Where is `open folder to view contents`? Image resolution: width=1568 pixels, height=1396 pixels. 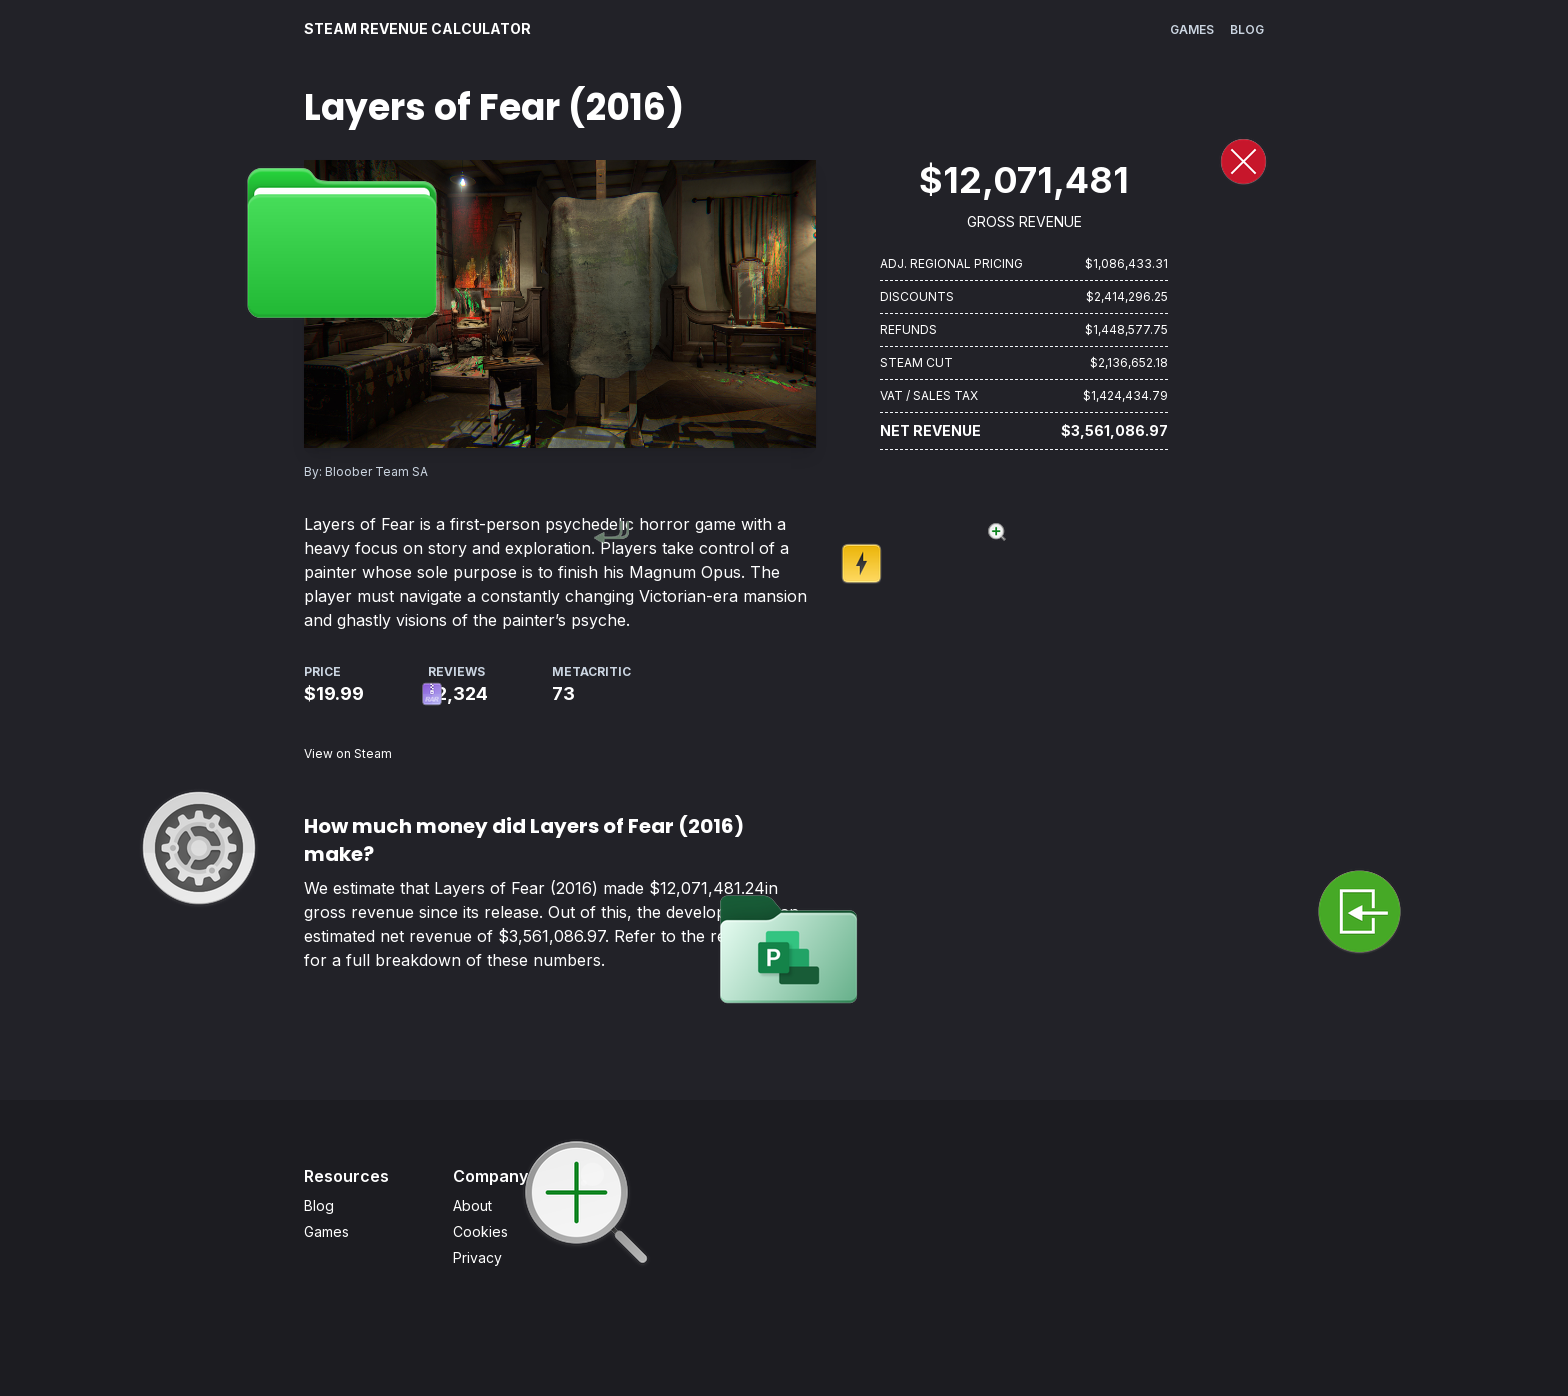 open folder to view contents is located at coordinates (342, 243).